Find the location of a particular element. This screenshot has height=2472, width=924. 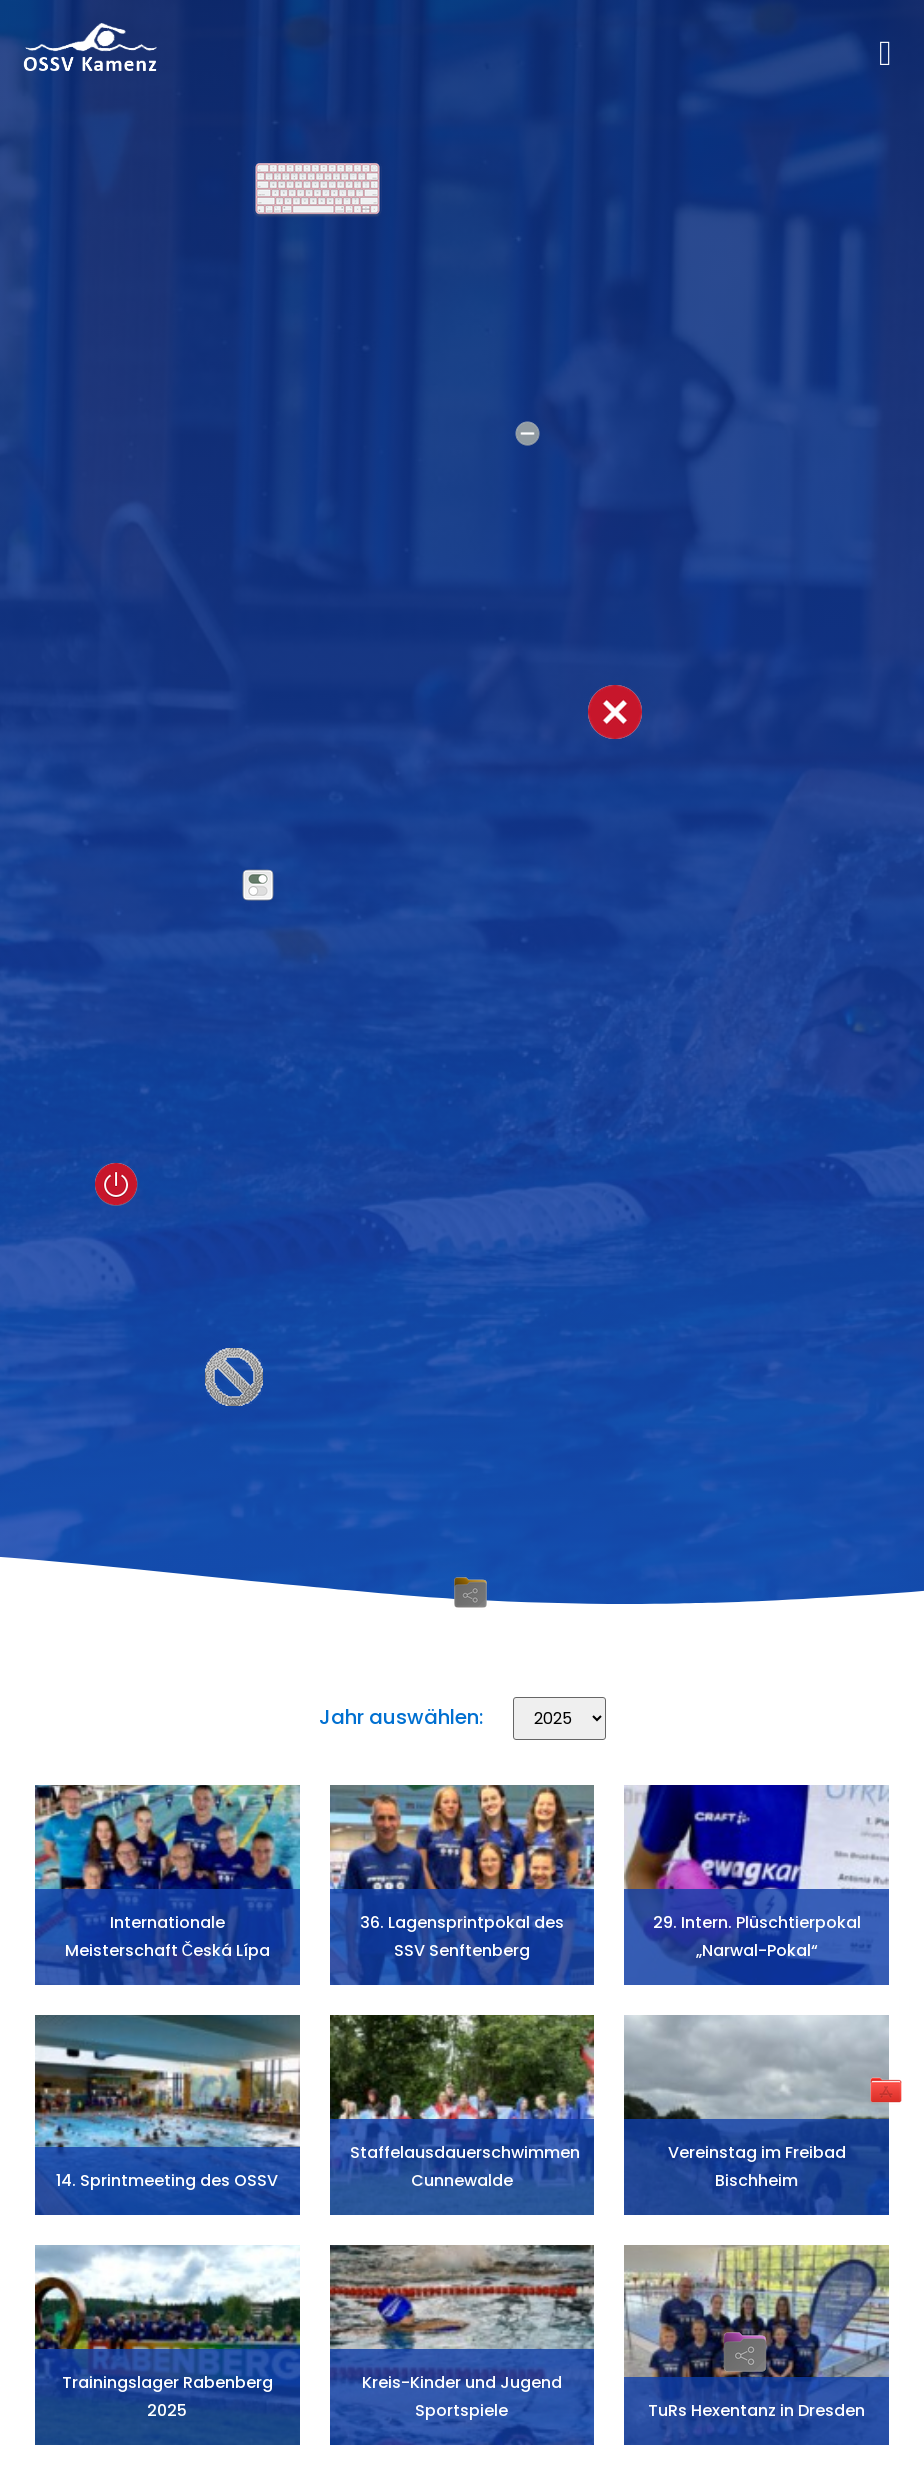

cancel the current action or operation is located at coordinates (615, 712).